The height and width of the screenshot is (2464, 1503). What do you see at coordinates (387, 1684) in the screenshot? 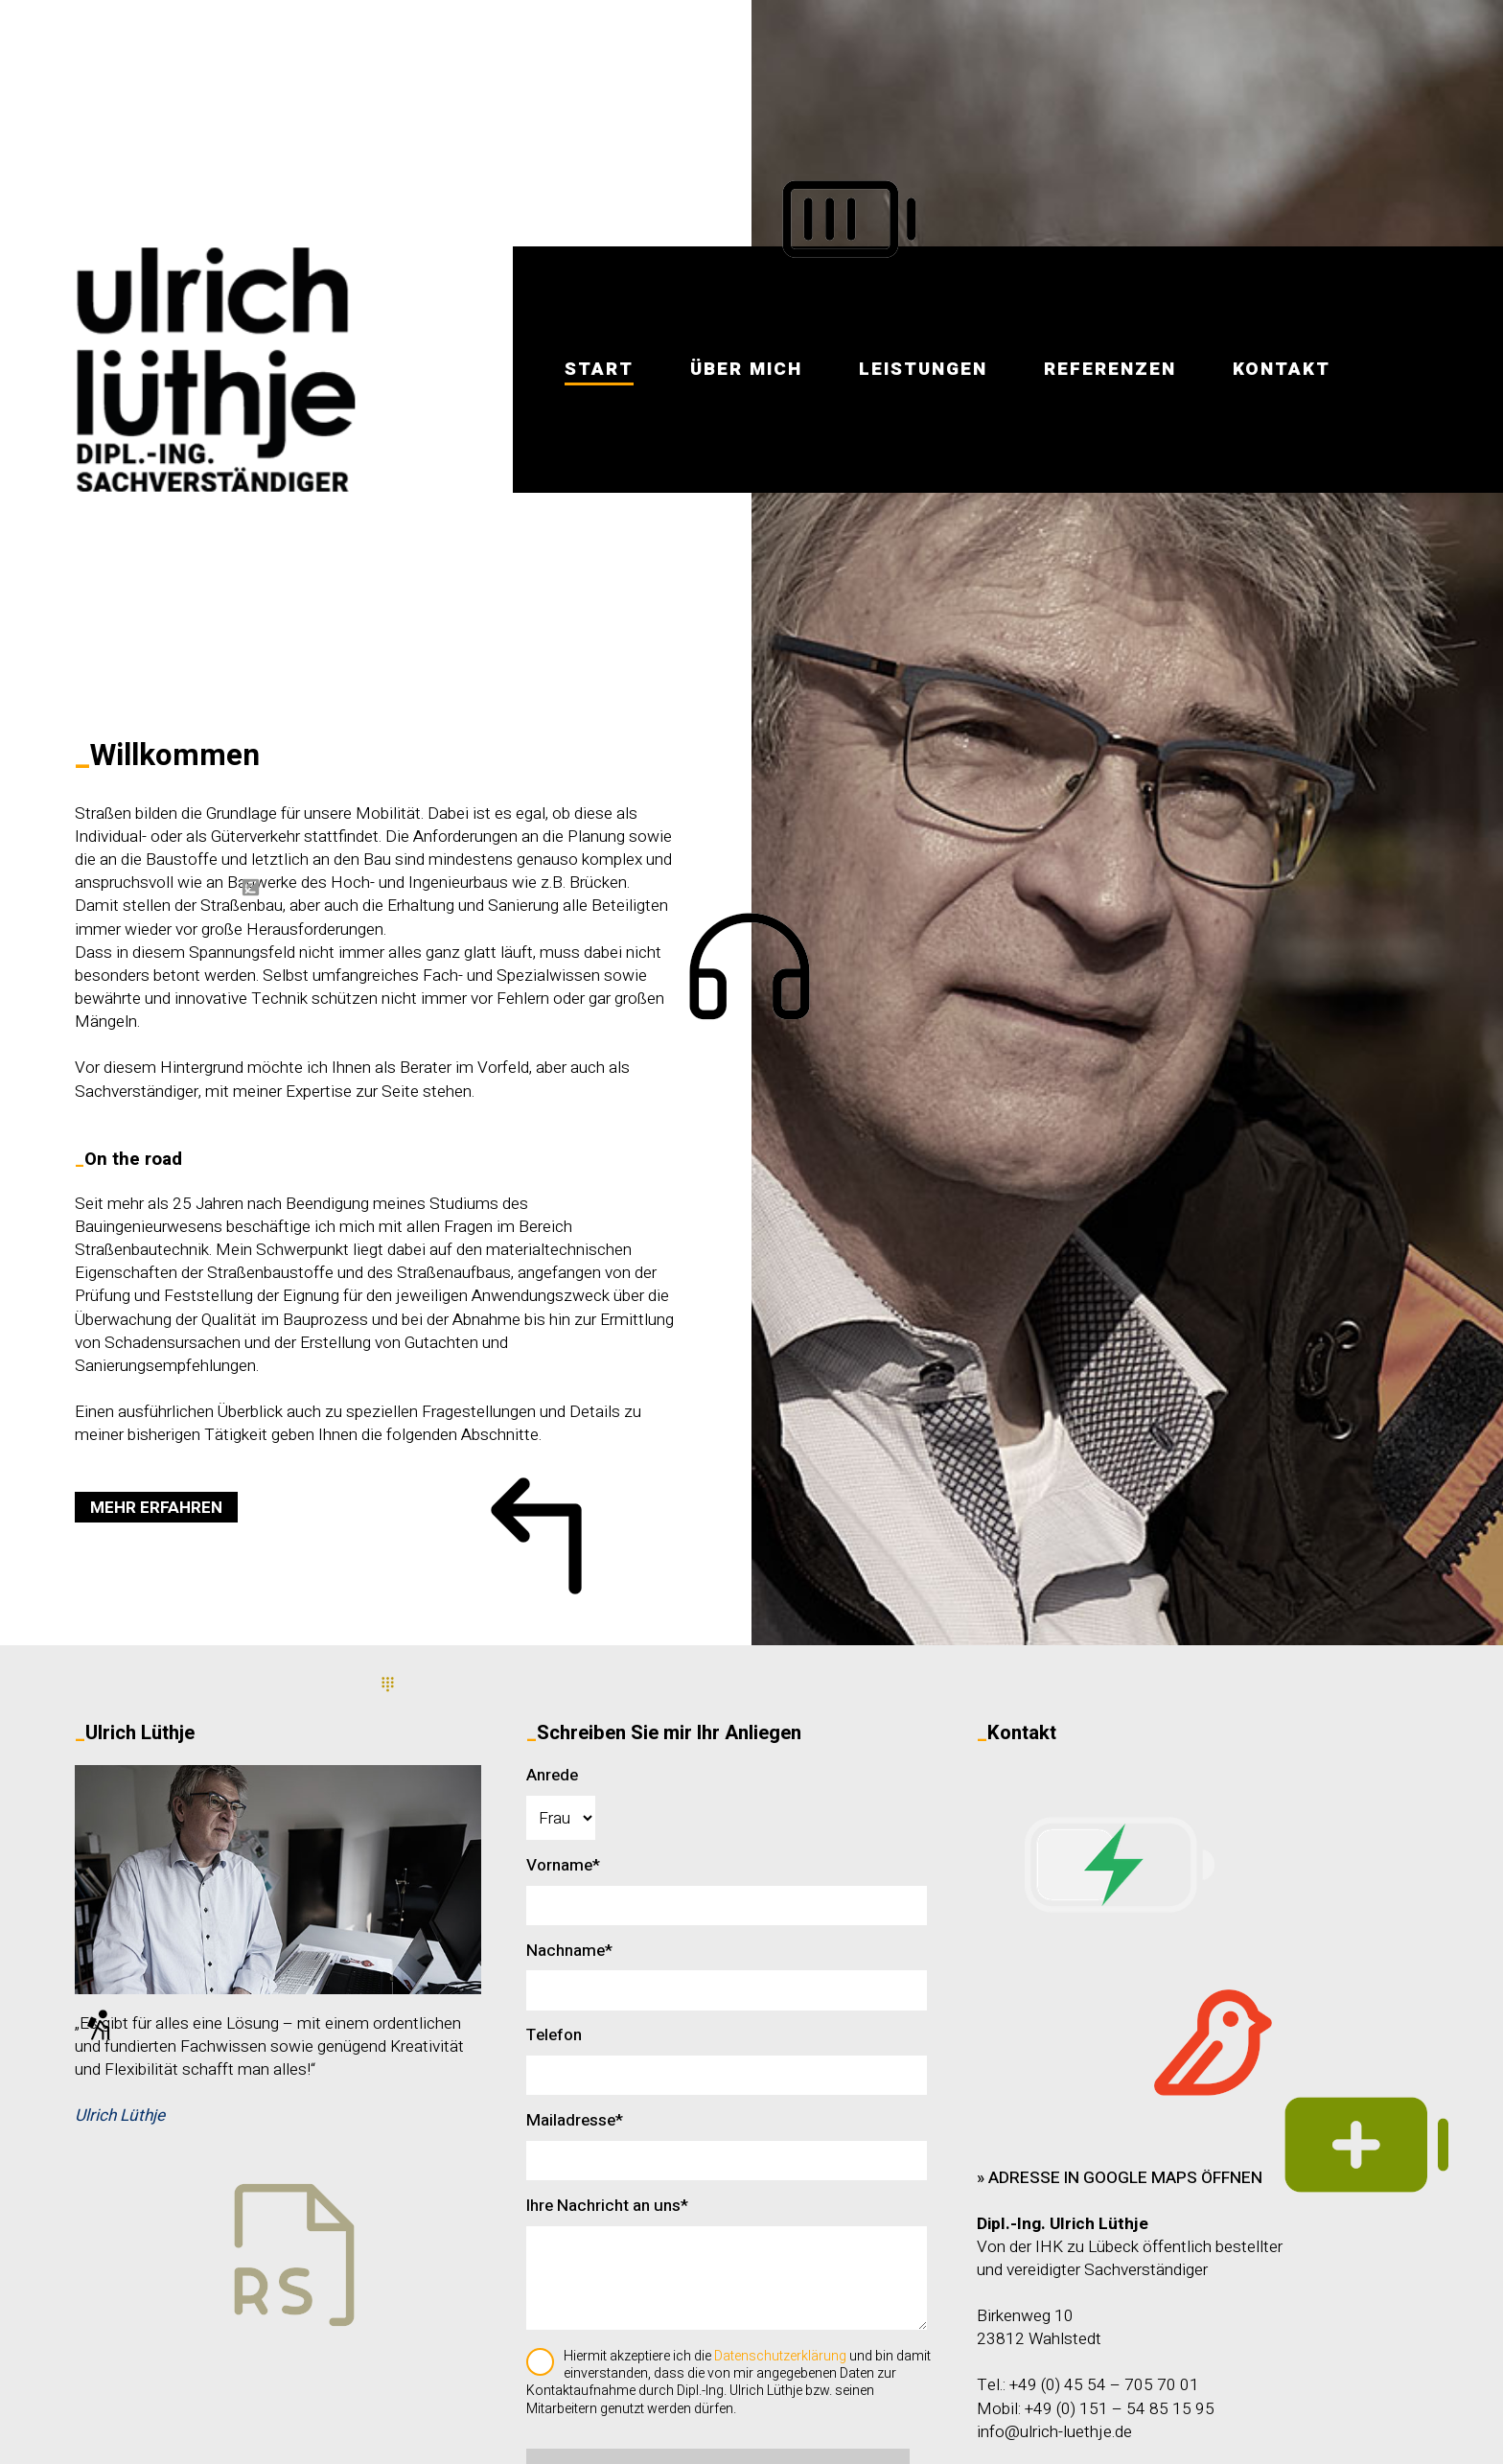
I see `open numeric keypad for input` at bounding box center [387, 1684].